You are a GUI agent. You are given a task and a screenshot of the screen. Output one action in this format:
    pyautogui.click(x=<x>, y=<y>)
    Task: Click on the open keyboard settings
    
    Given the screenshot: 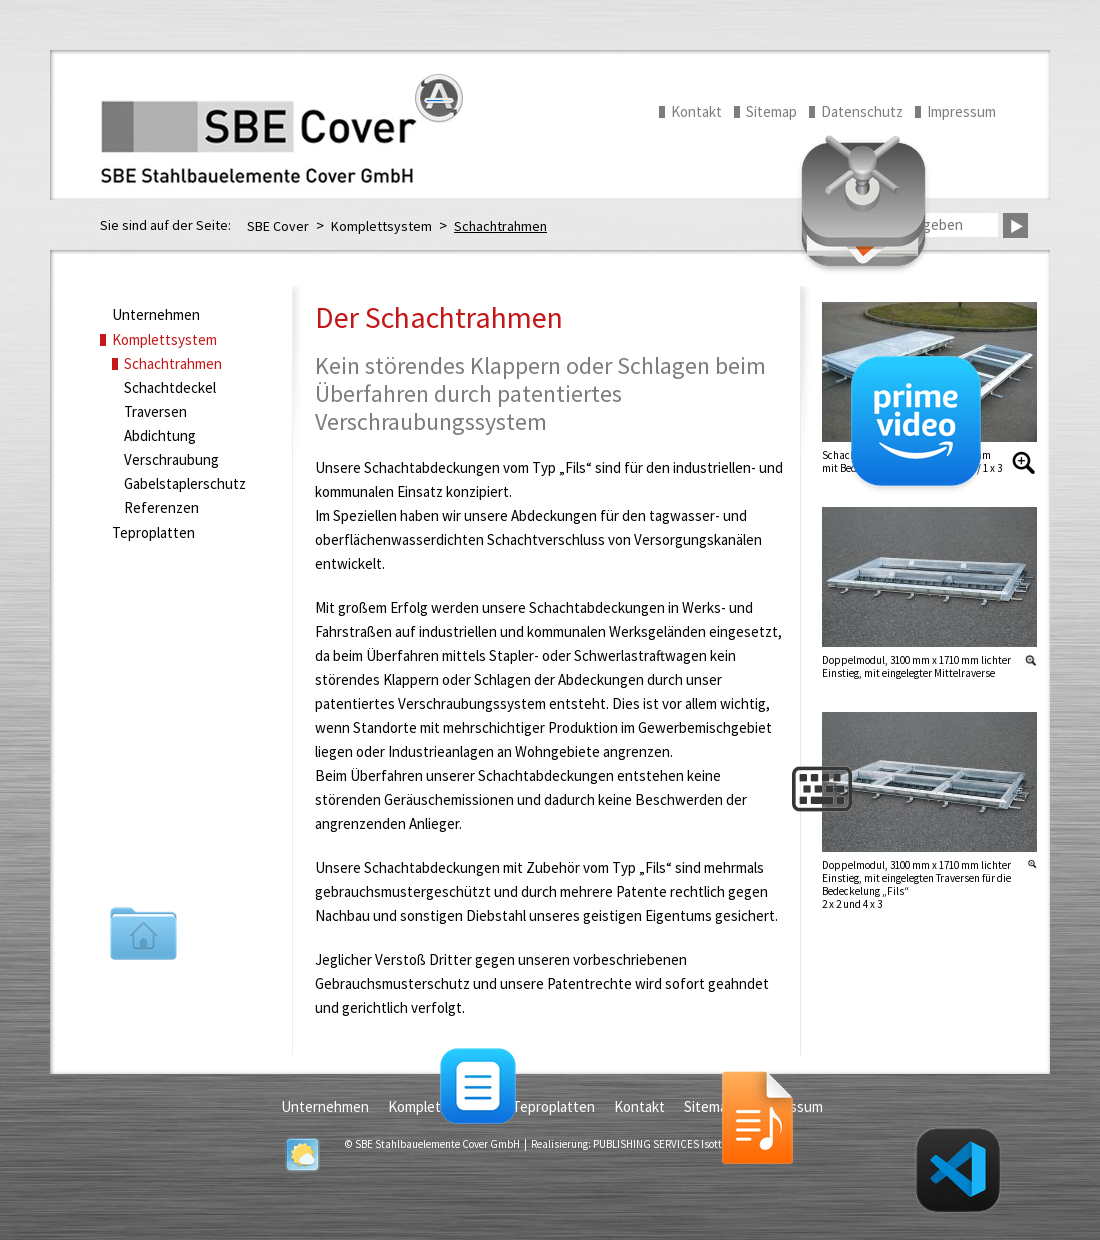 What is the action you would take?
    pyautogui.click(x=822, y=789)
    